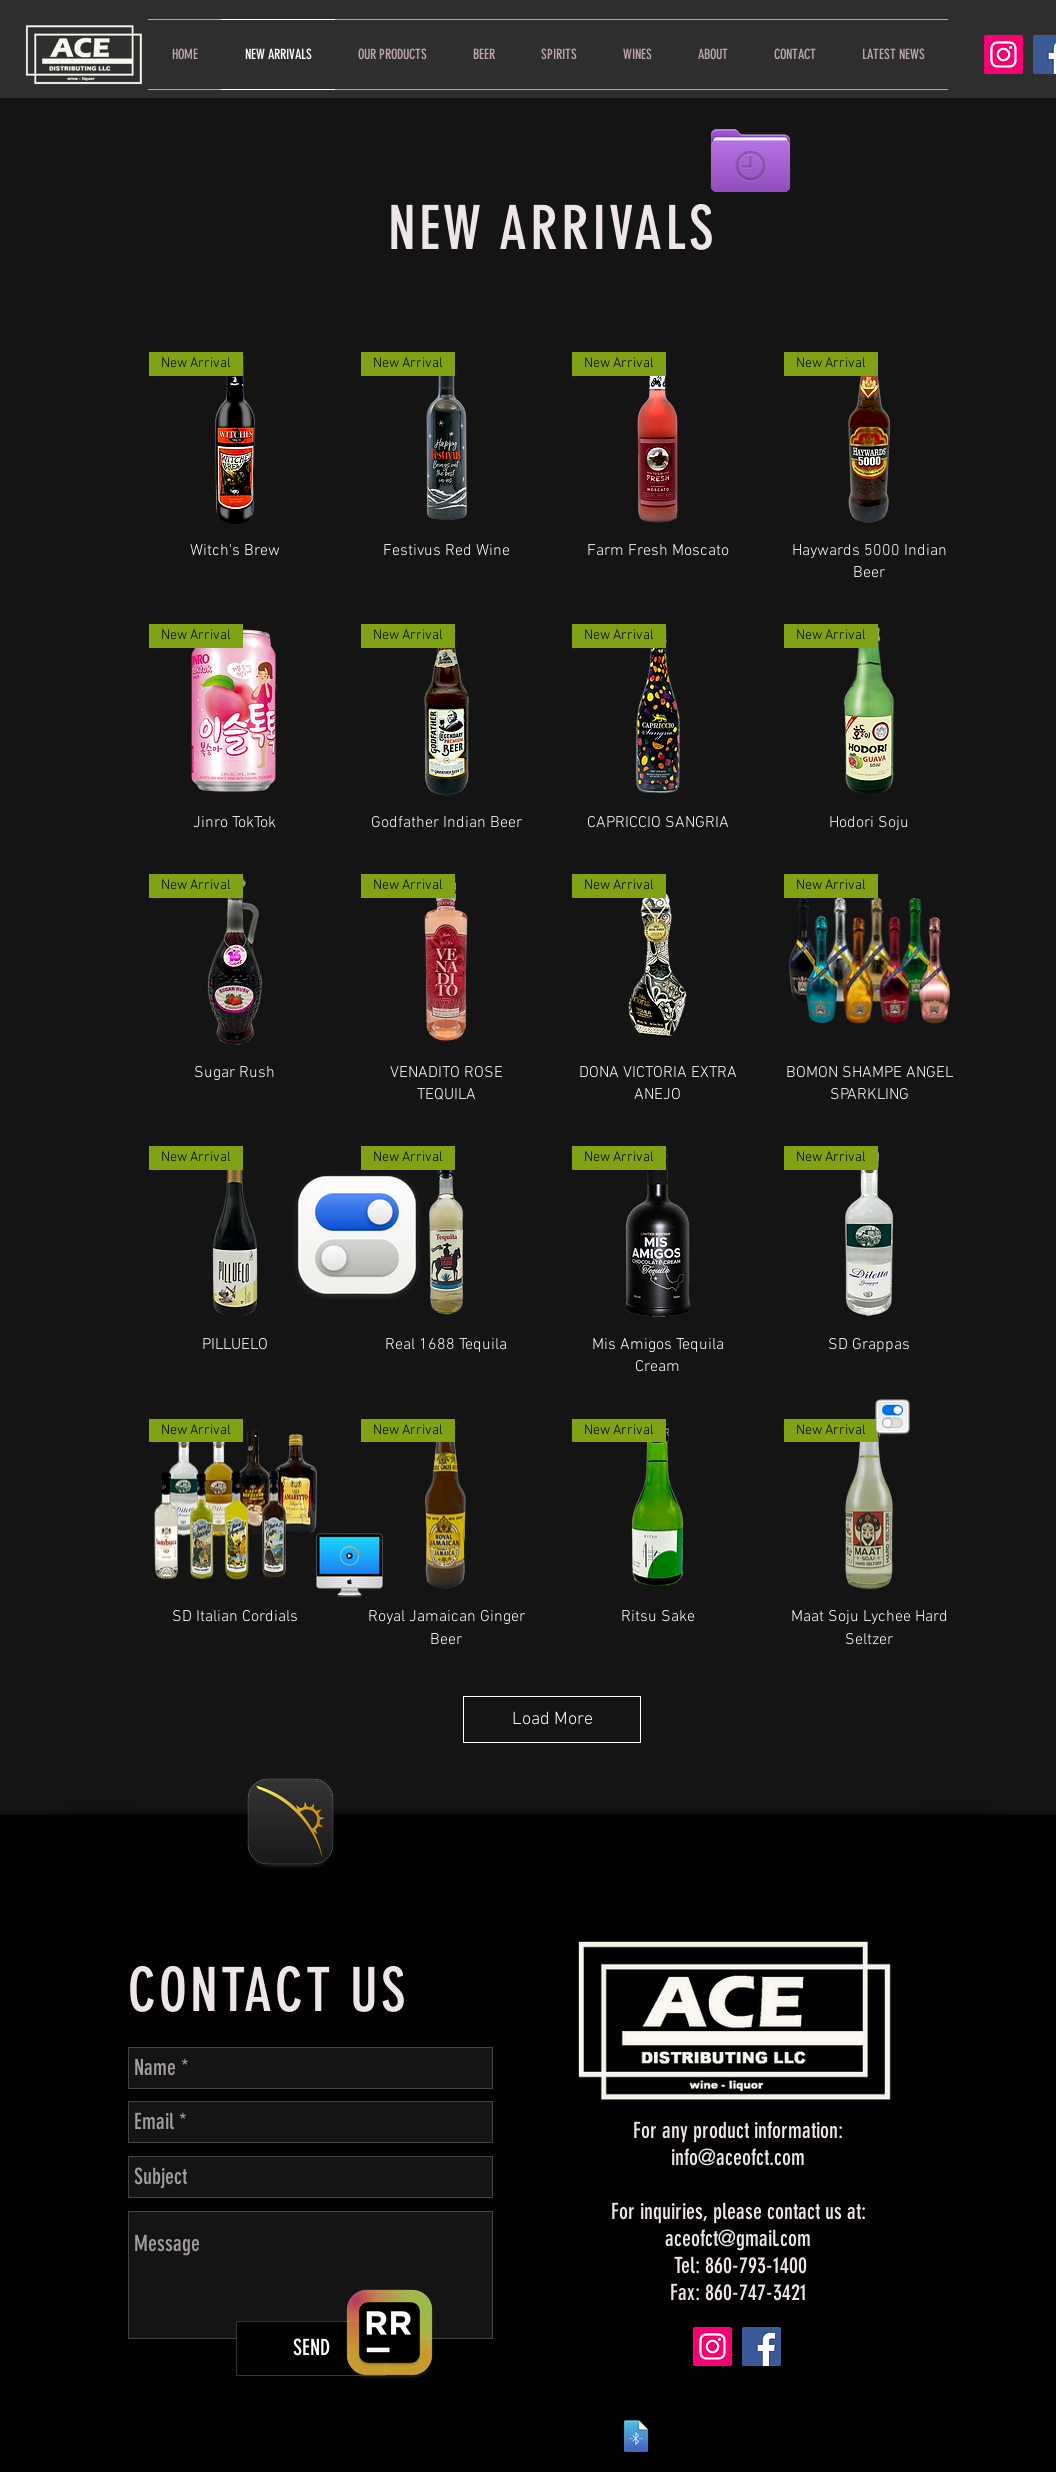  What do you see at coordinates (349, 1565) in the screenshot?
I see `play video content on your television or monitor` at bounding box center [349, 1565].